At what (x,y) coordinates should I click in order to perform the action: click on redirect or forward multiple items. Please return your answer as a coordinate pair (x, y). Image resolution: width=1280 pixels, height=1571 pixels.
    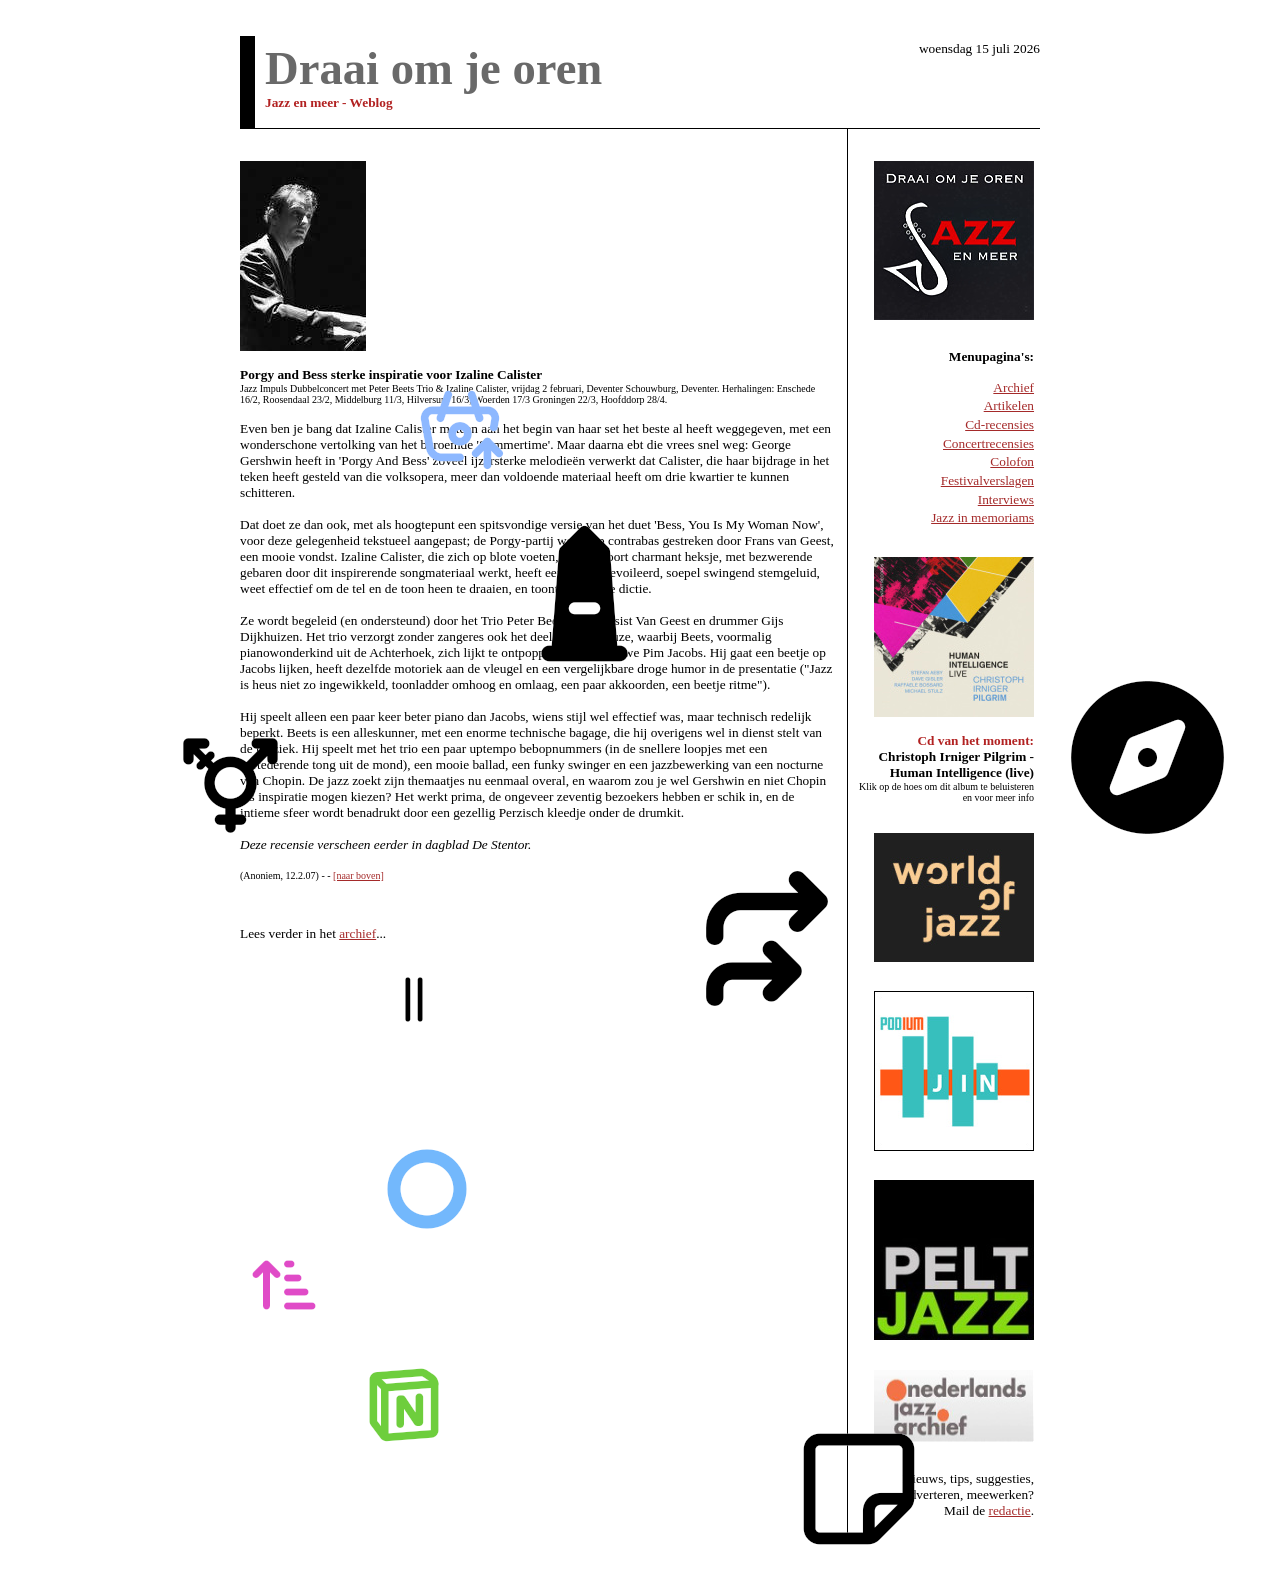
    Looking at the image, I should click on (767, 945).